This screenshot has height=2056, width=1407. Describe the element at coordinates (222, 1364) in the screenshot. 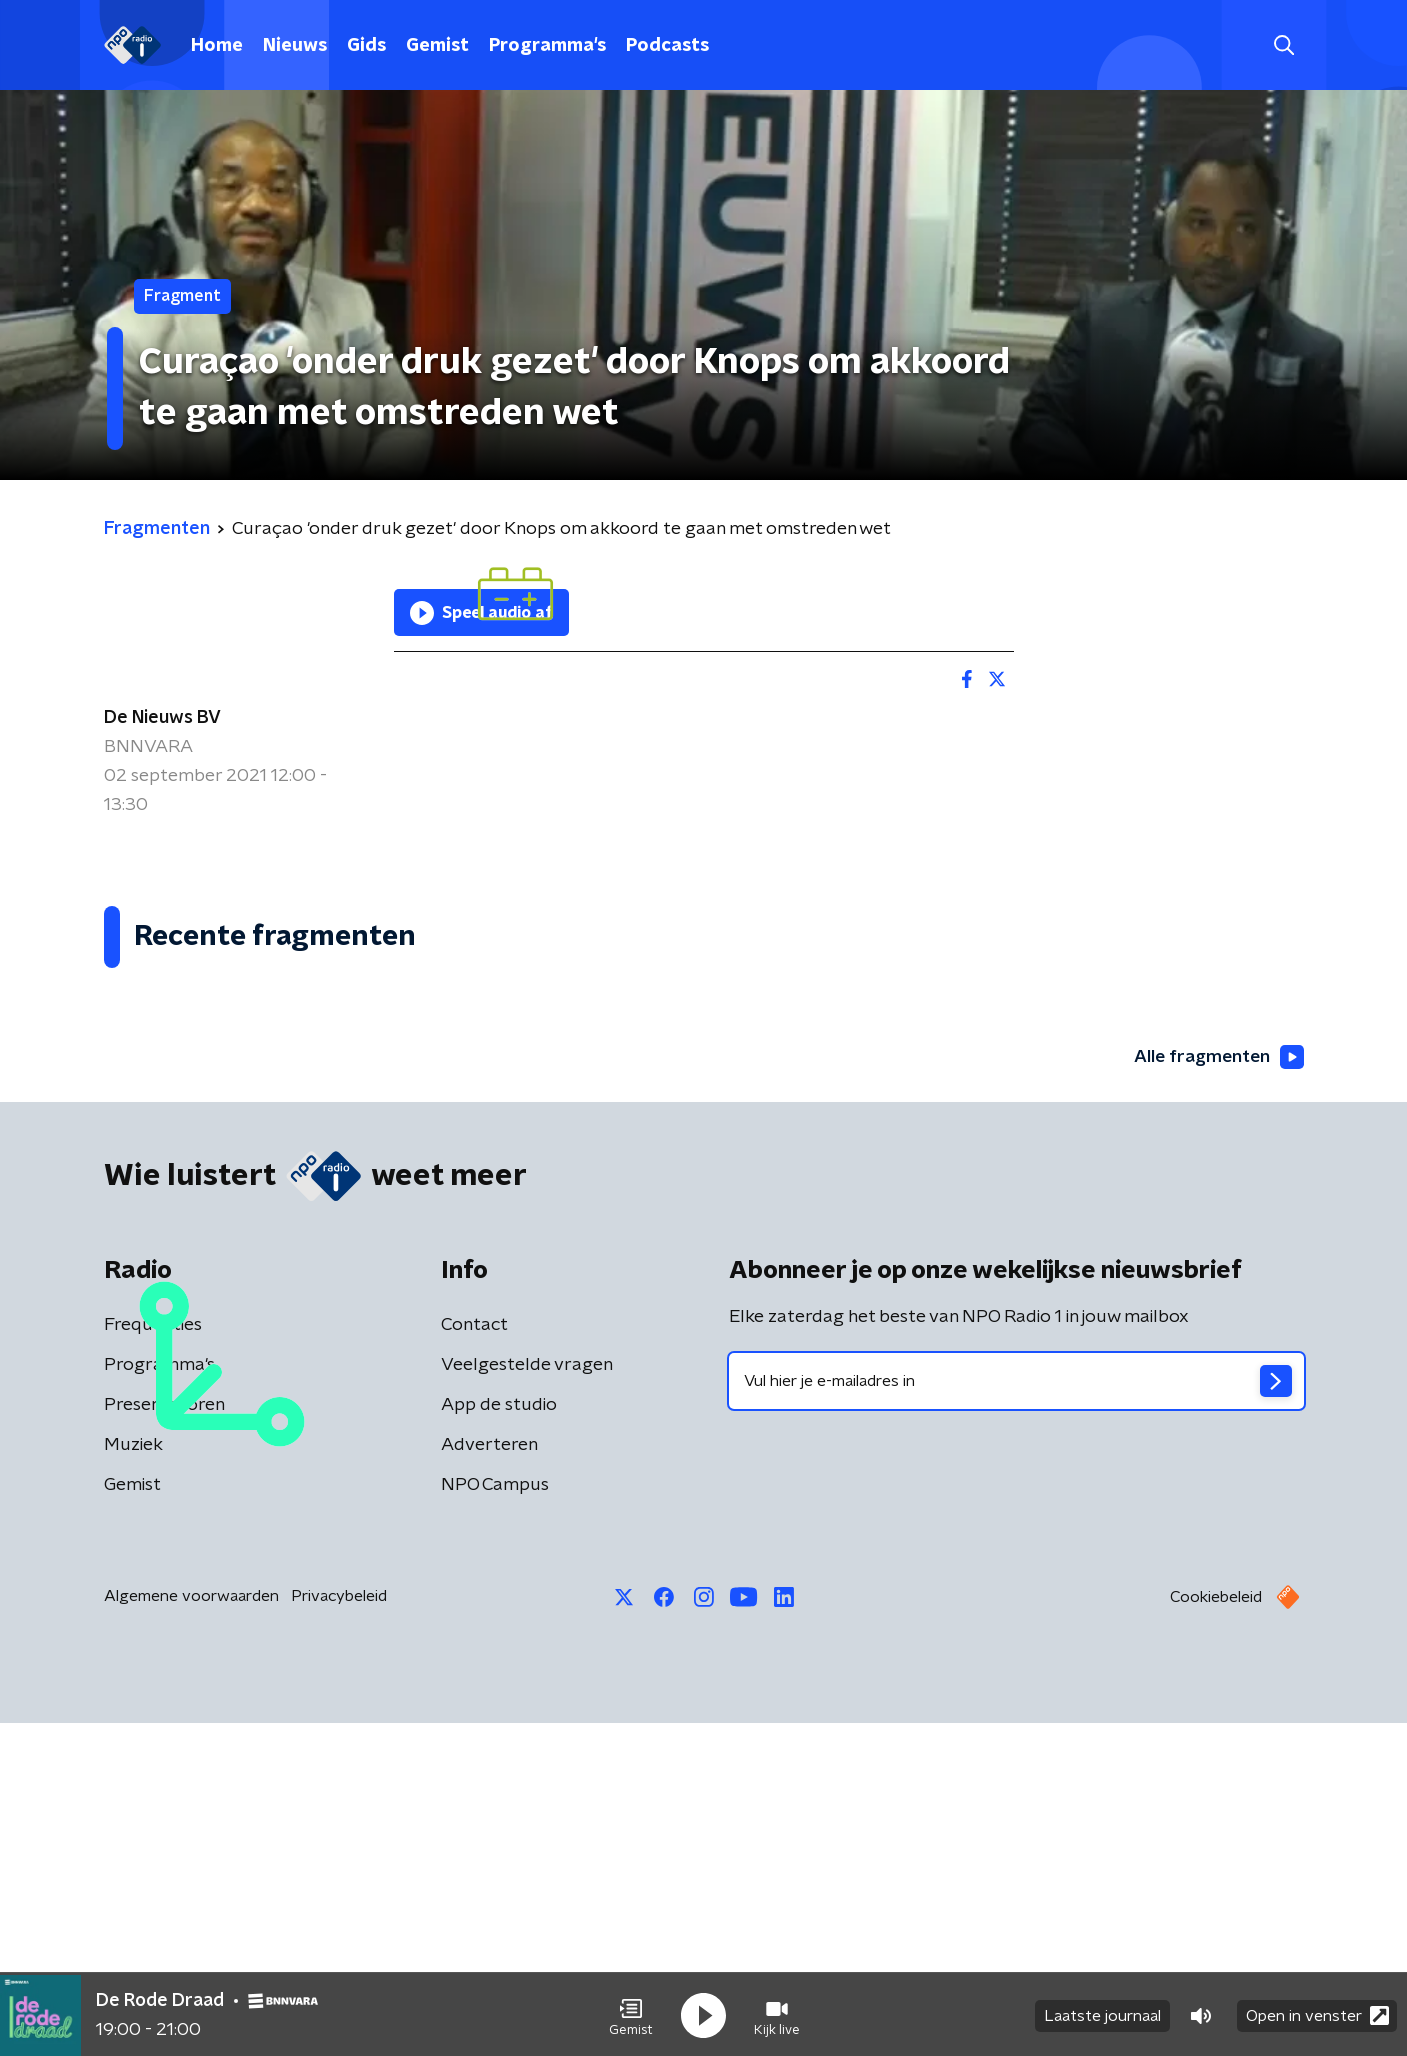

I see `adjust 3d scale or dimensions` at that location.